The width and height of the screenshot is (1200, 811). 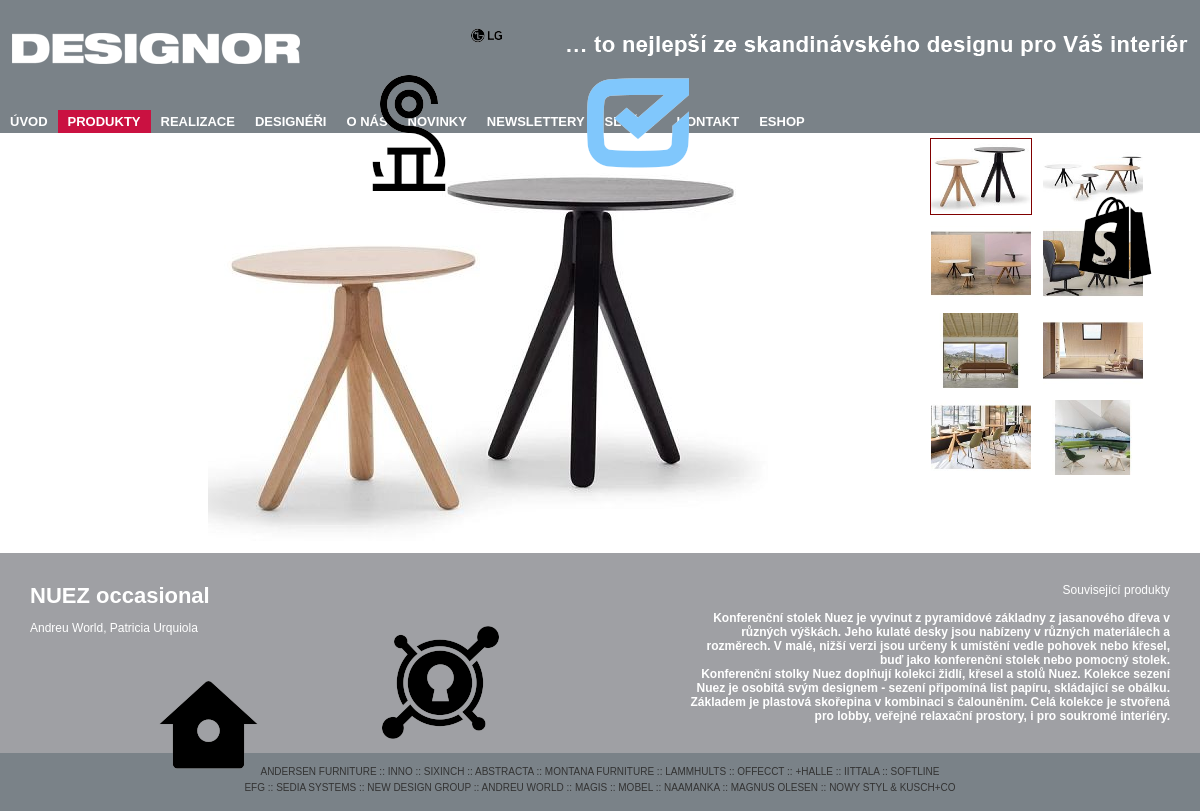 I want to click on simple icons brand logo, so click(x=409, y=133).